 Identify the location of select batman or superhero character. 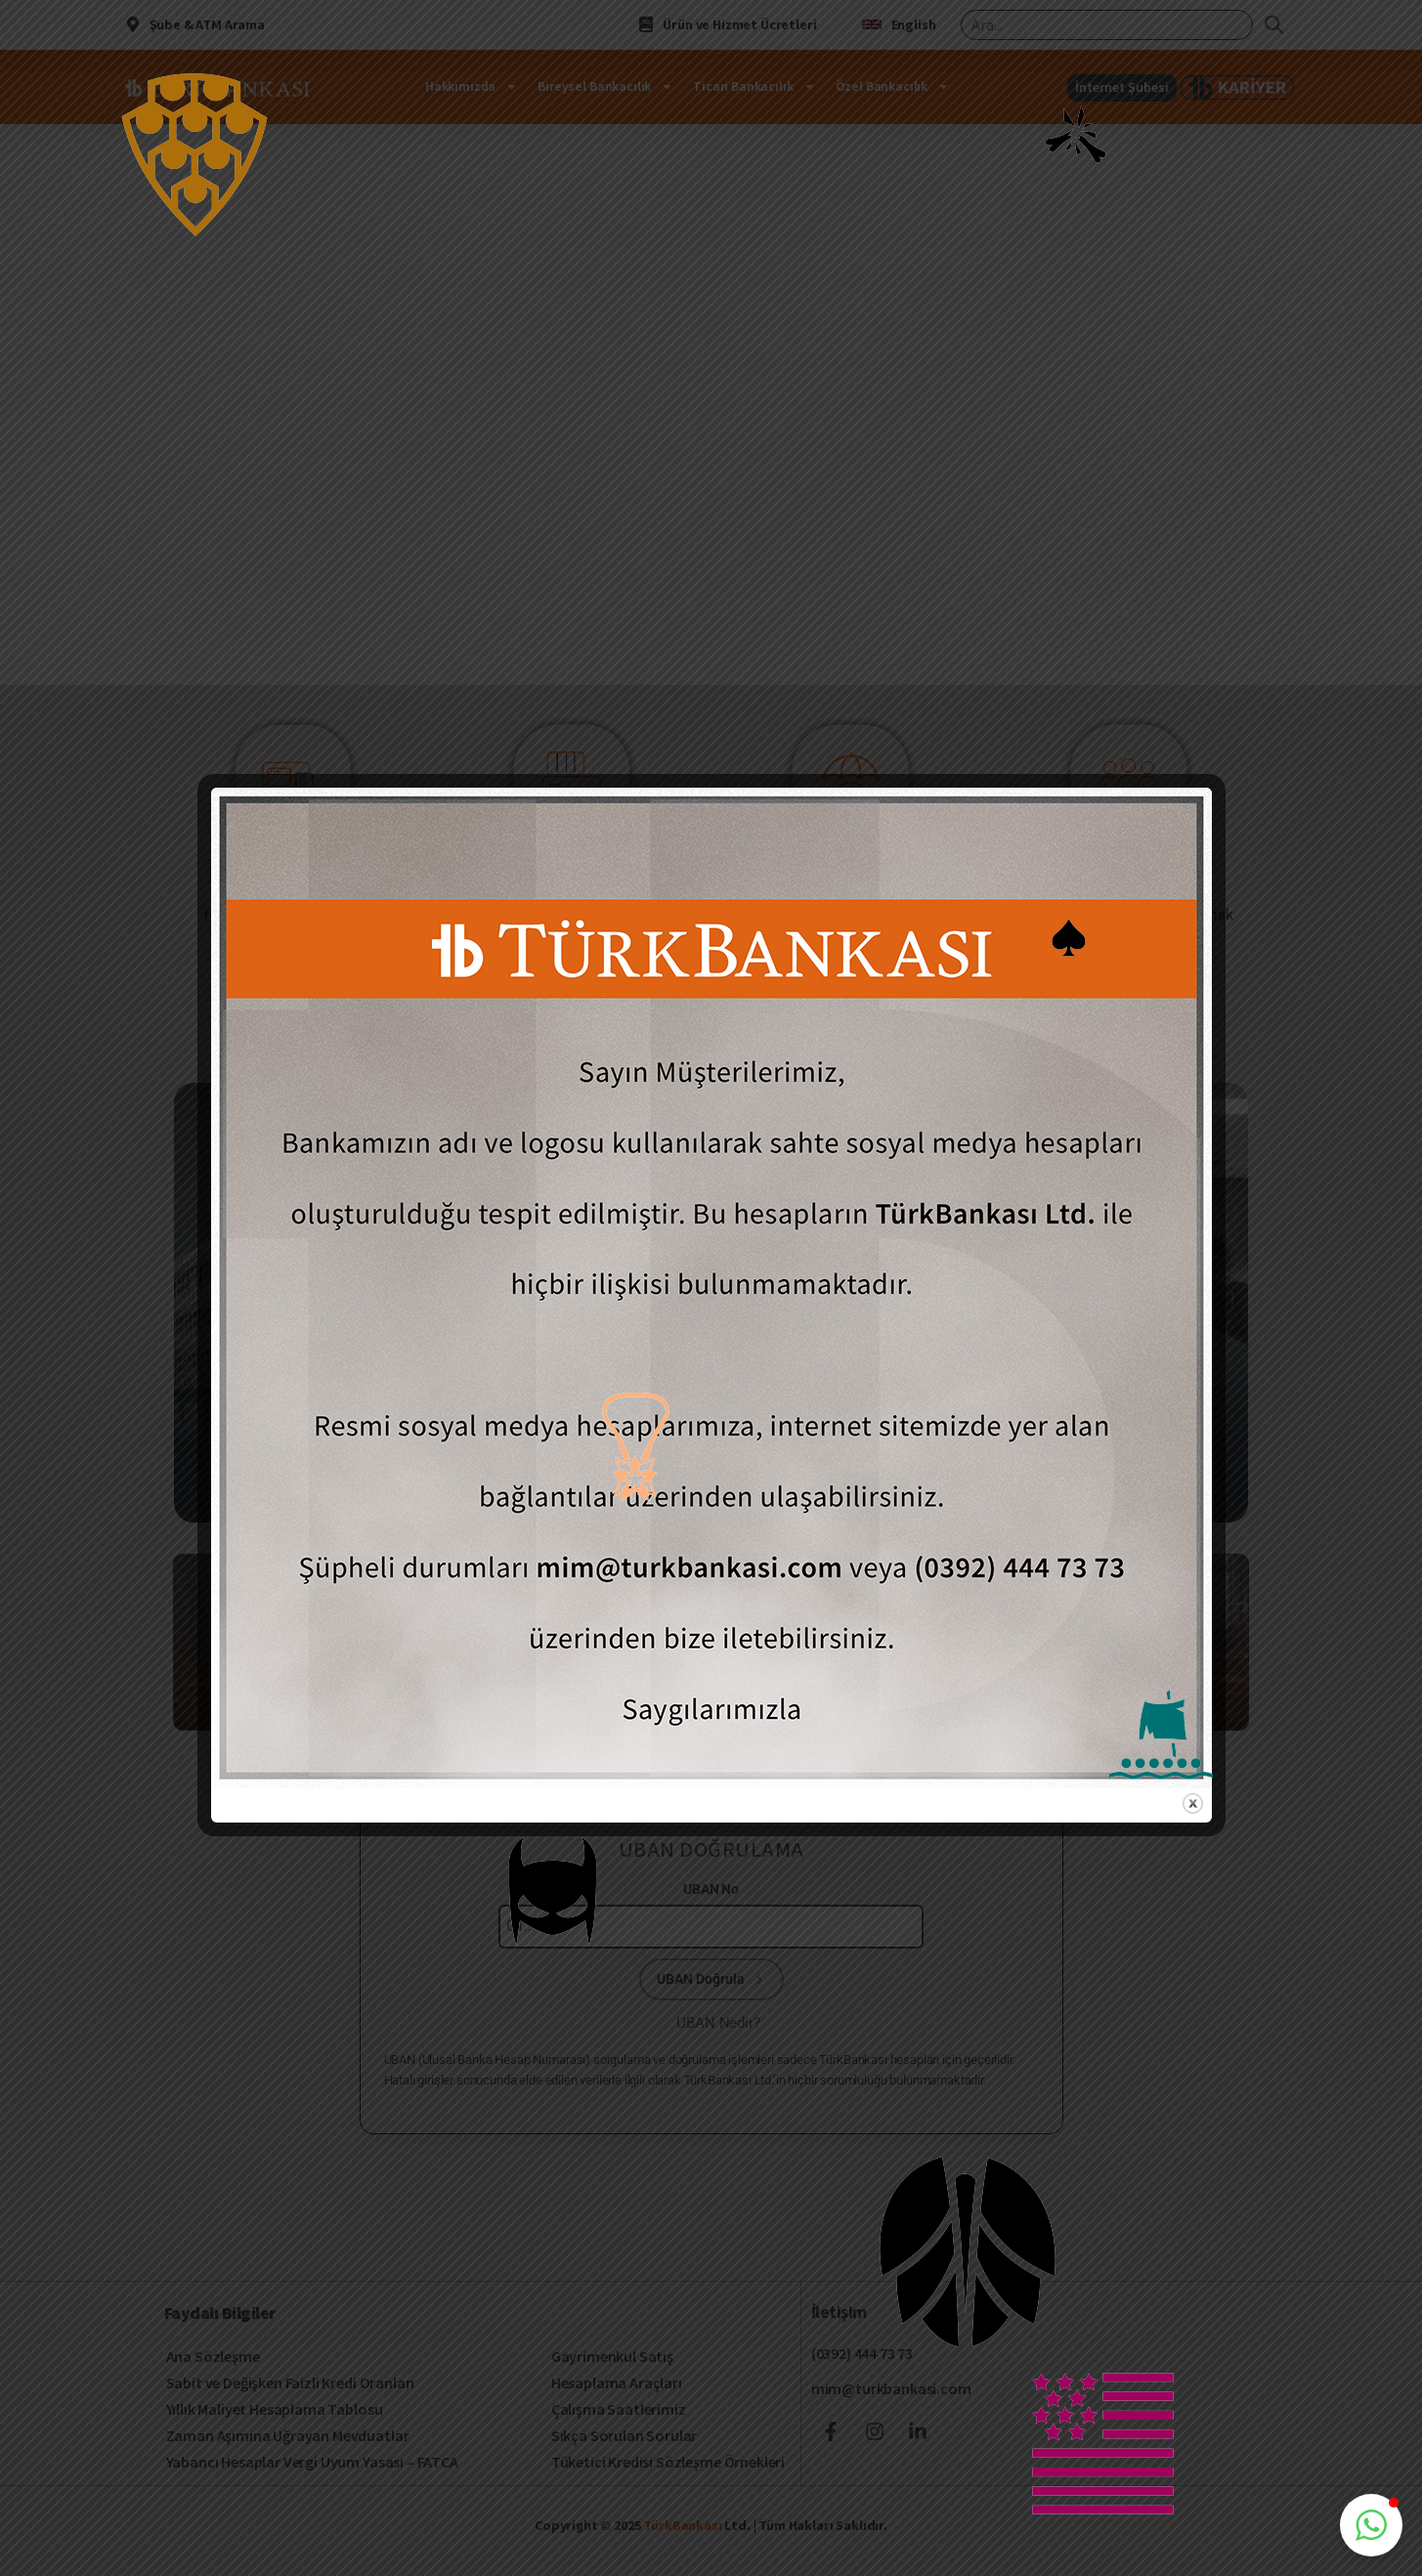
(552, 1891).